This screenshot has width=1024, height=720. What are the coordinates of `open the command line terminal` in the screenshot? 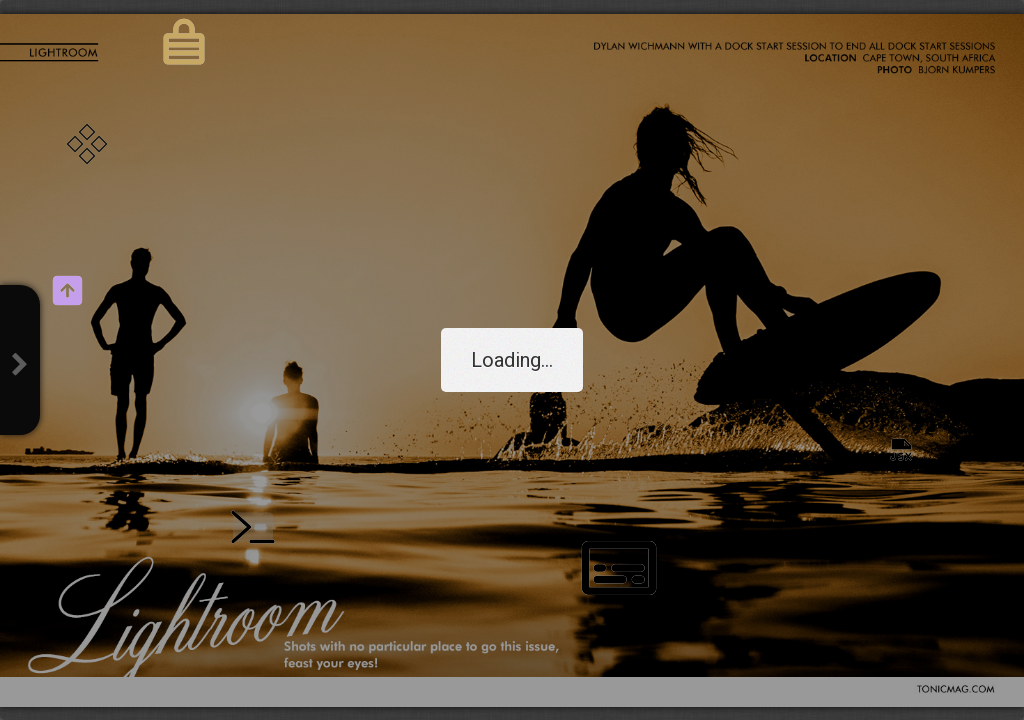 It's located at (253, 527).